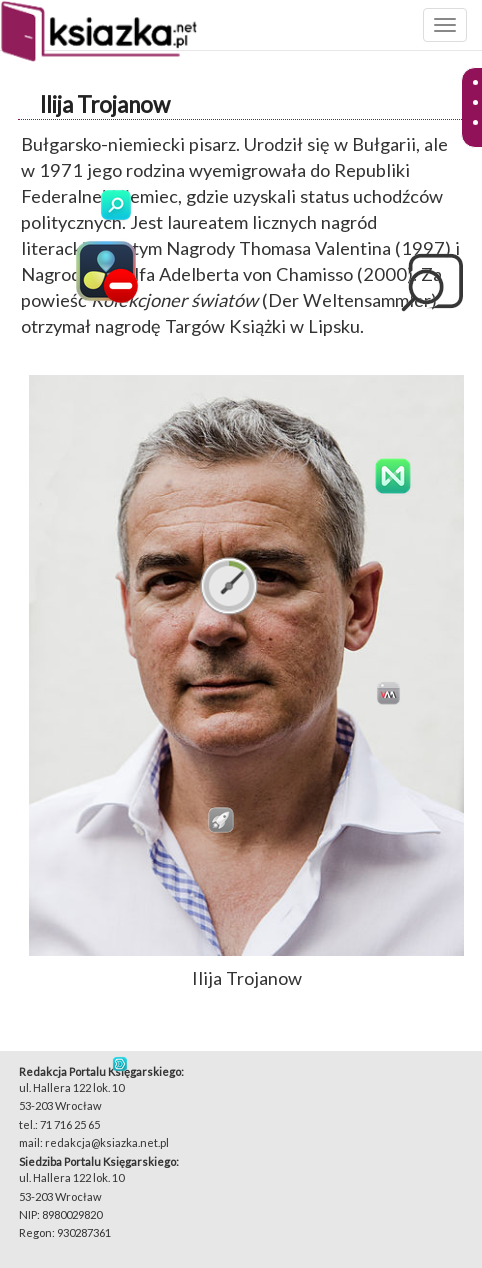  I want to click on open sysprof system profiler, so click(229, 586).